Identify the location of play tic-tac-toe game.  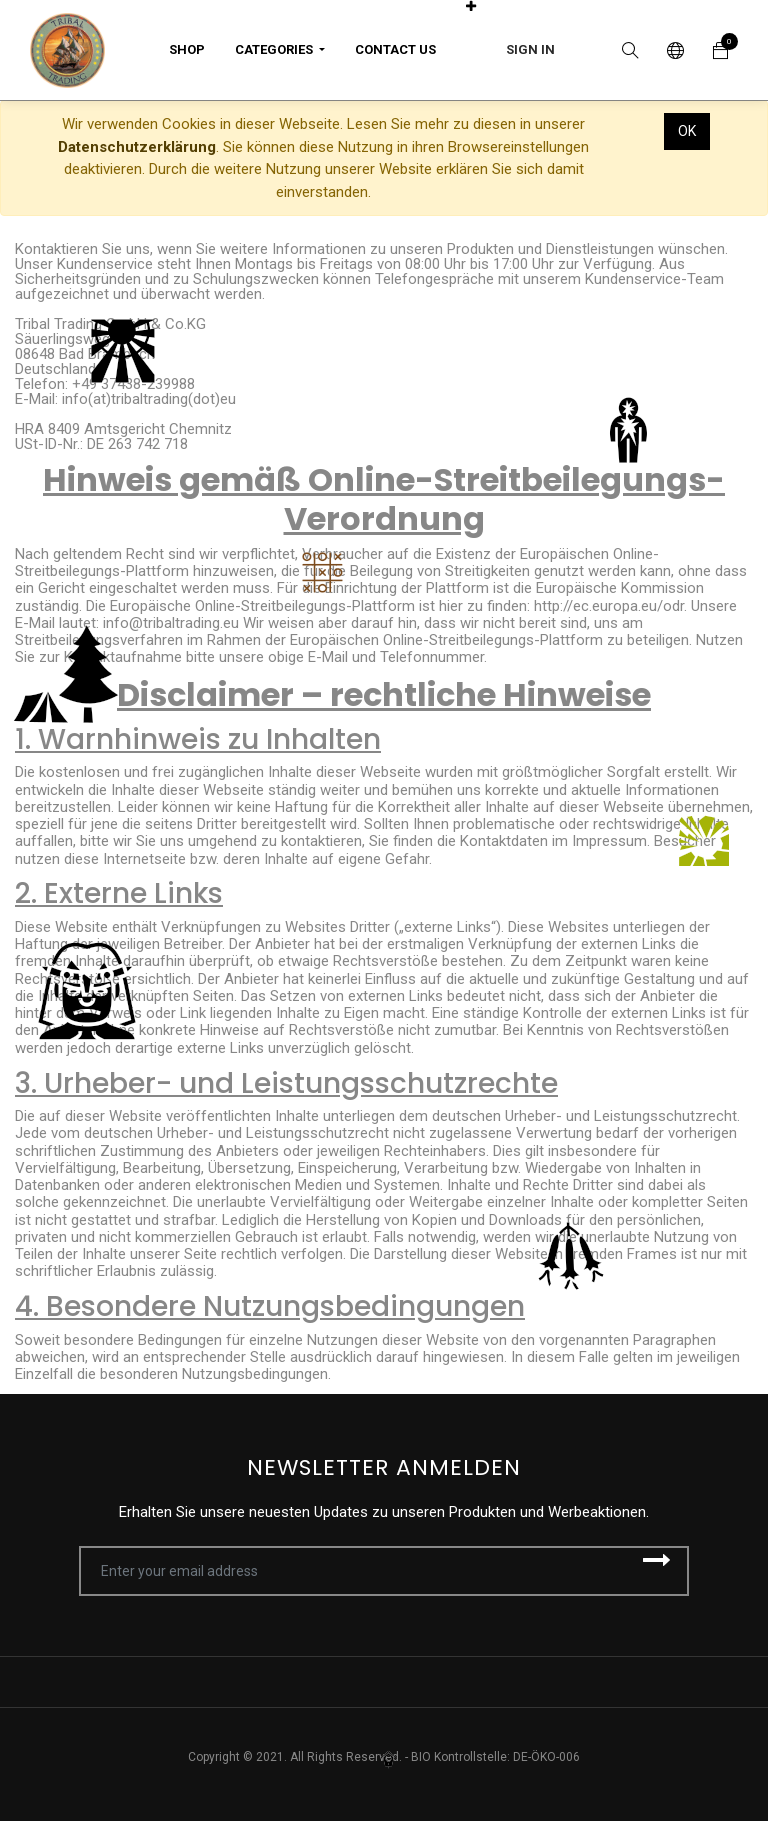
(322, 572).